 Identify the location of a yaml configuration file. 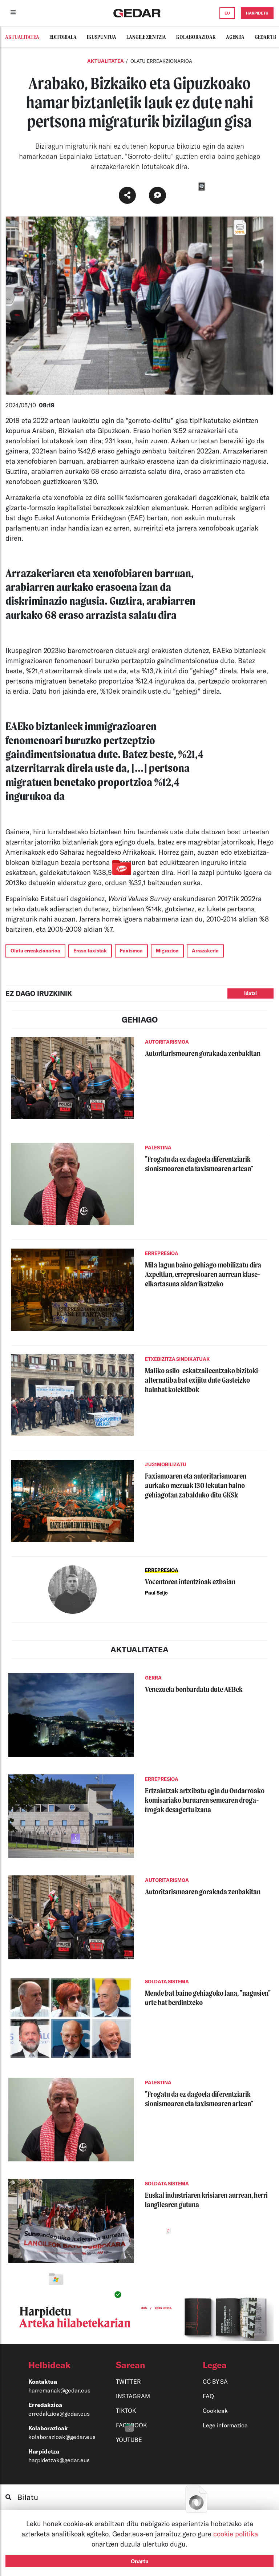
(240, 227).